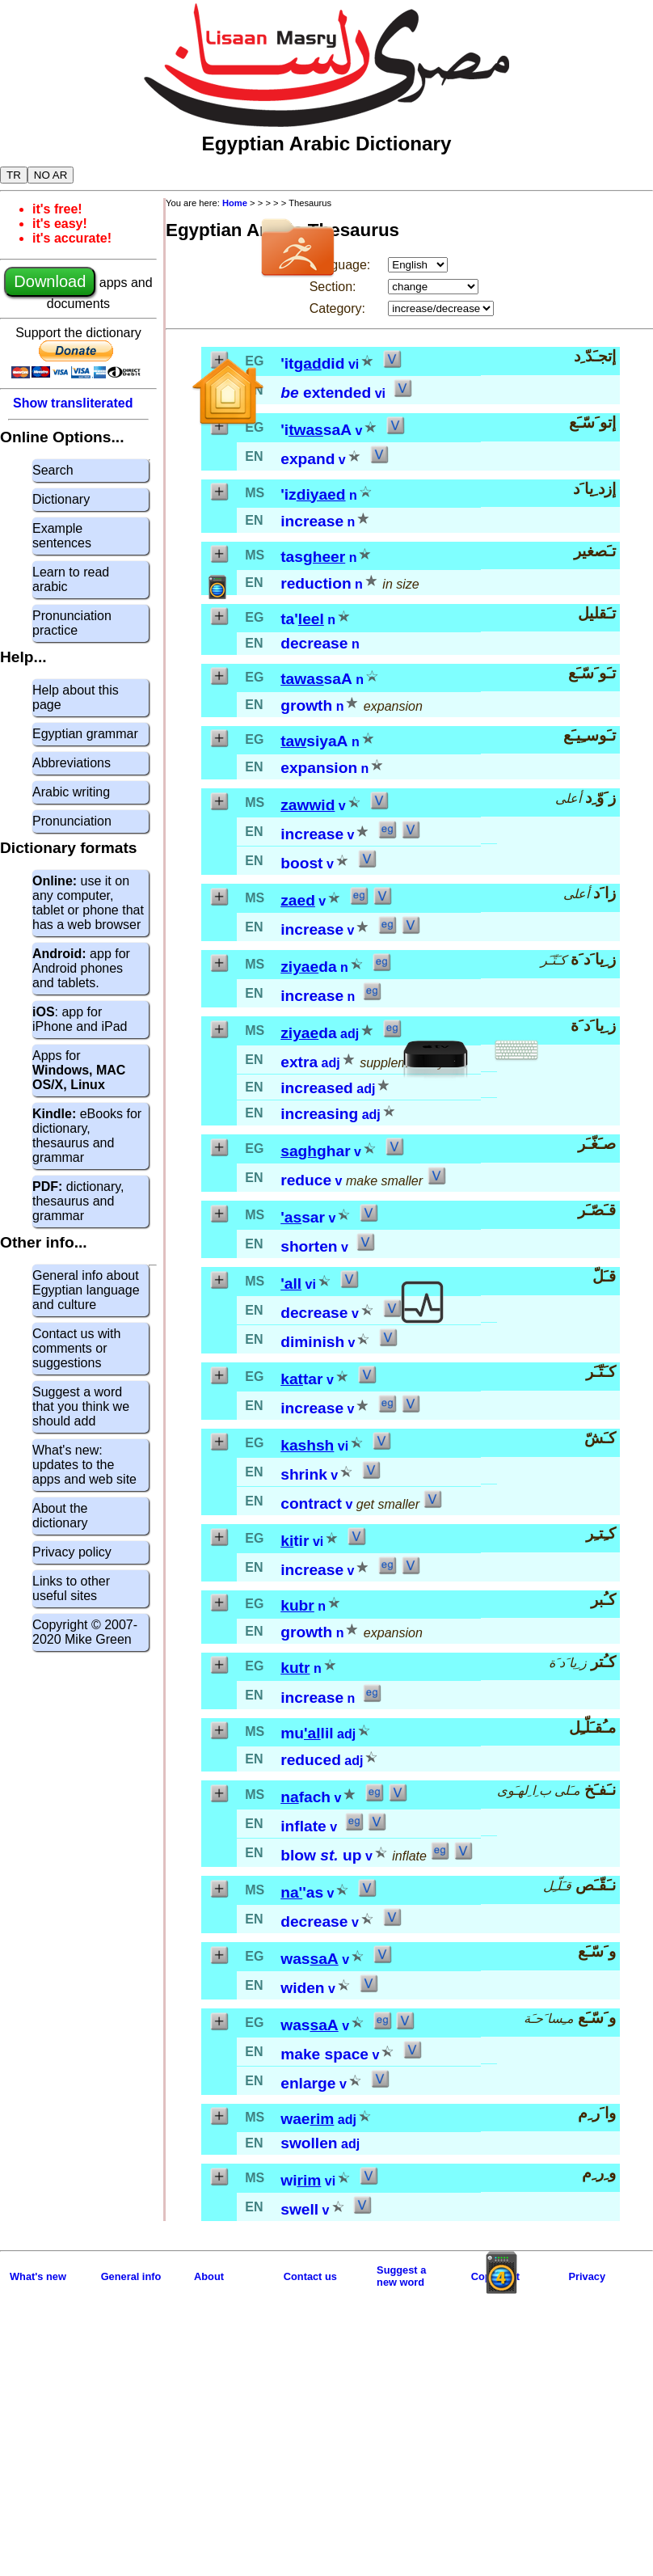 This screenshot has width=653, height=2576. Describe the element at coordinates (436, 1061) in the screenshot. I see `apple tv device in connected devices list` at that location.